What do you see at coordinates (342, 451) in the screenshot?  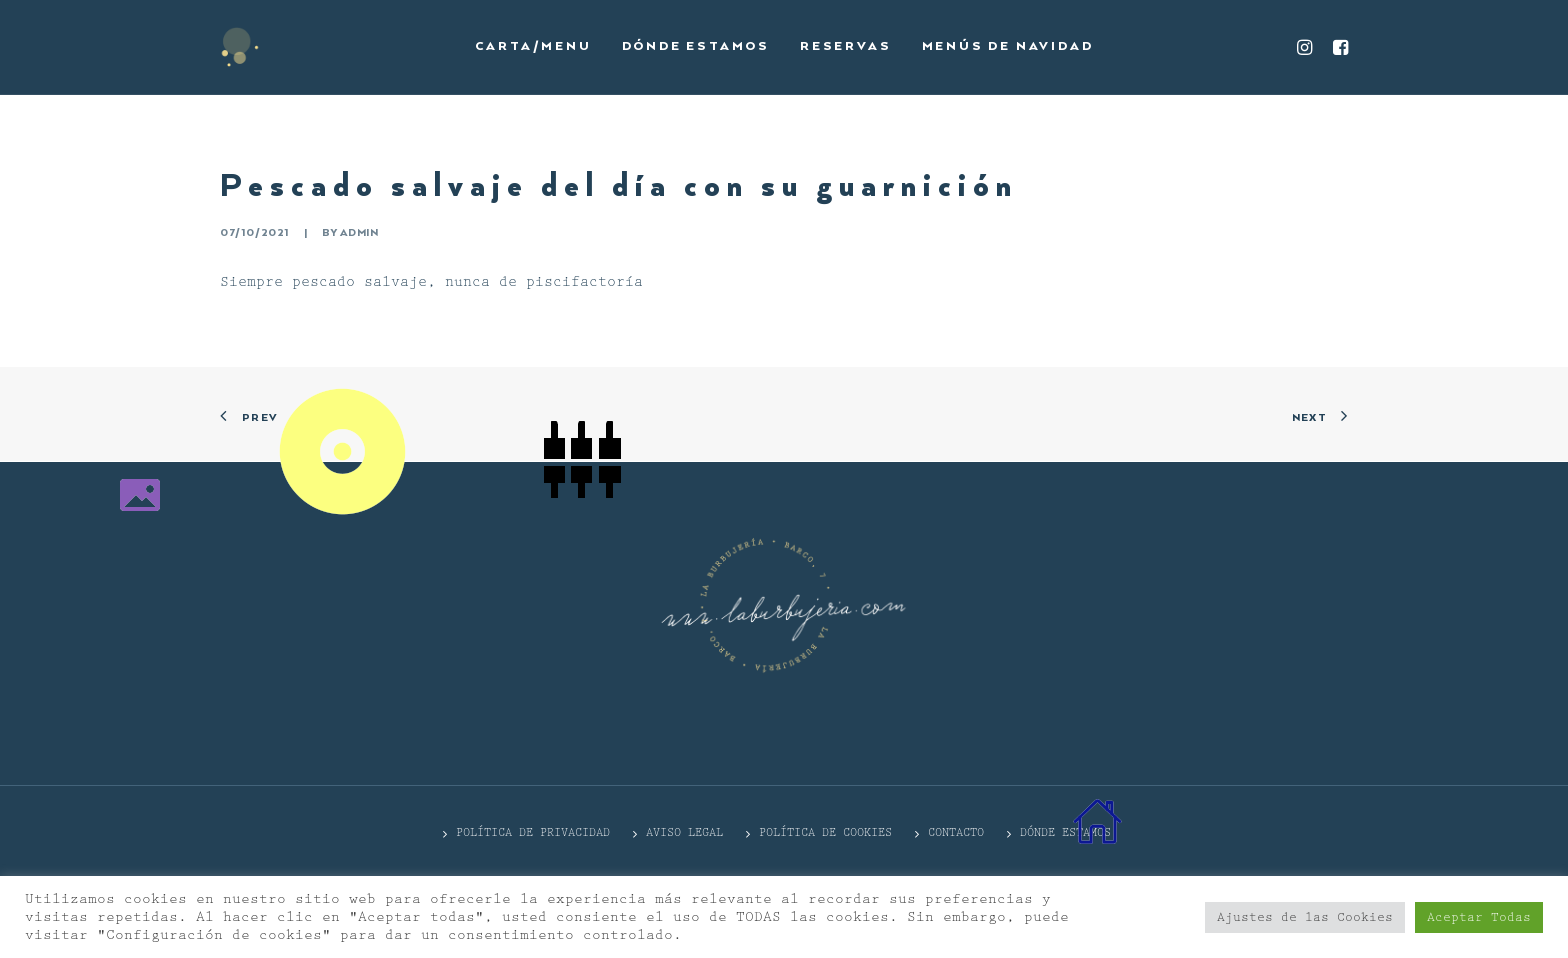 I see `play or access music library` at bounding box center [342, 451].